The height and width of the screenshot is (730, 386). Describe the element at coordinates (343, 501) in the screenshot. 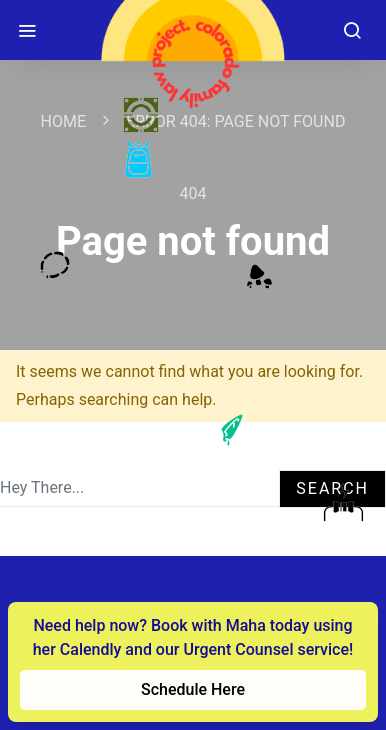

I see `indicates electrical resistance or interrupted current flow` at that location.